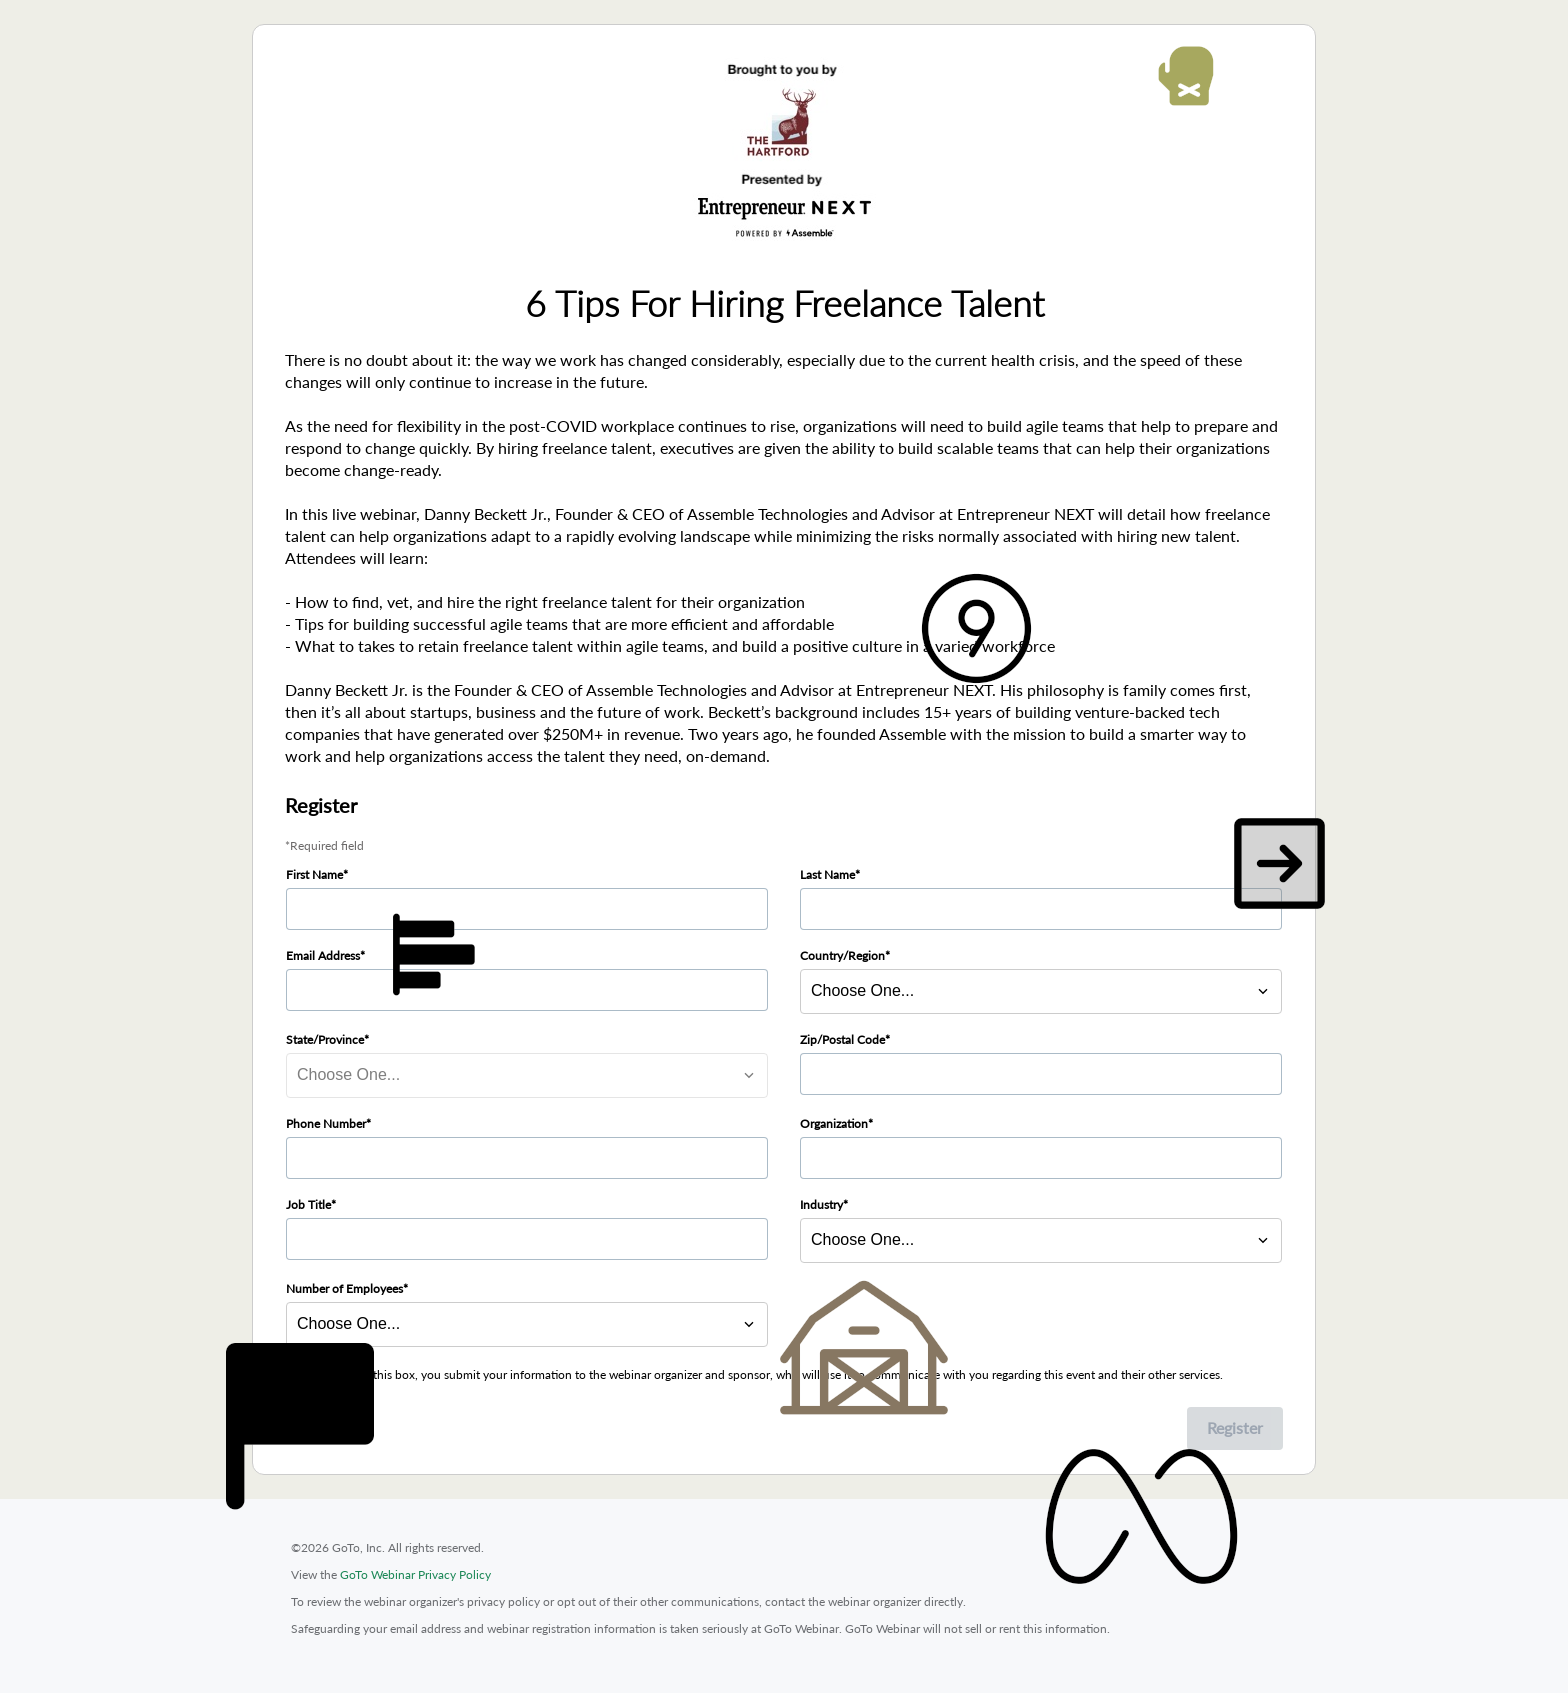  What do you see at coordinates (430, 954) in the screenshot?
I see `view horizontal bar chart data` at bounding box center [430, 954].